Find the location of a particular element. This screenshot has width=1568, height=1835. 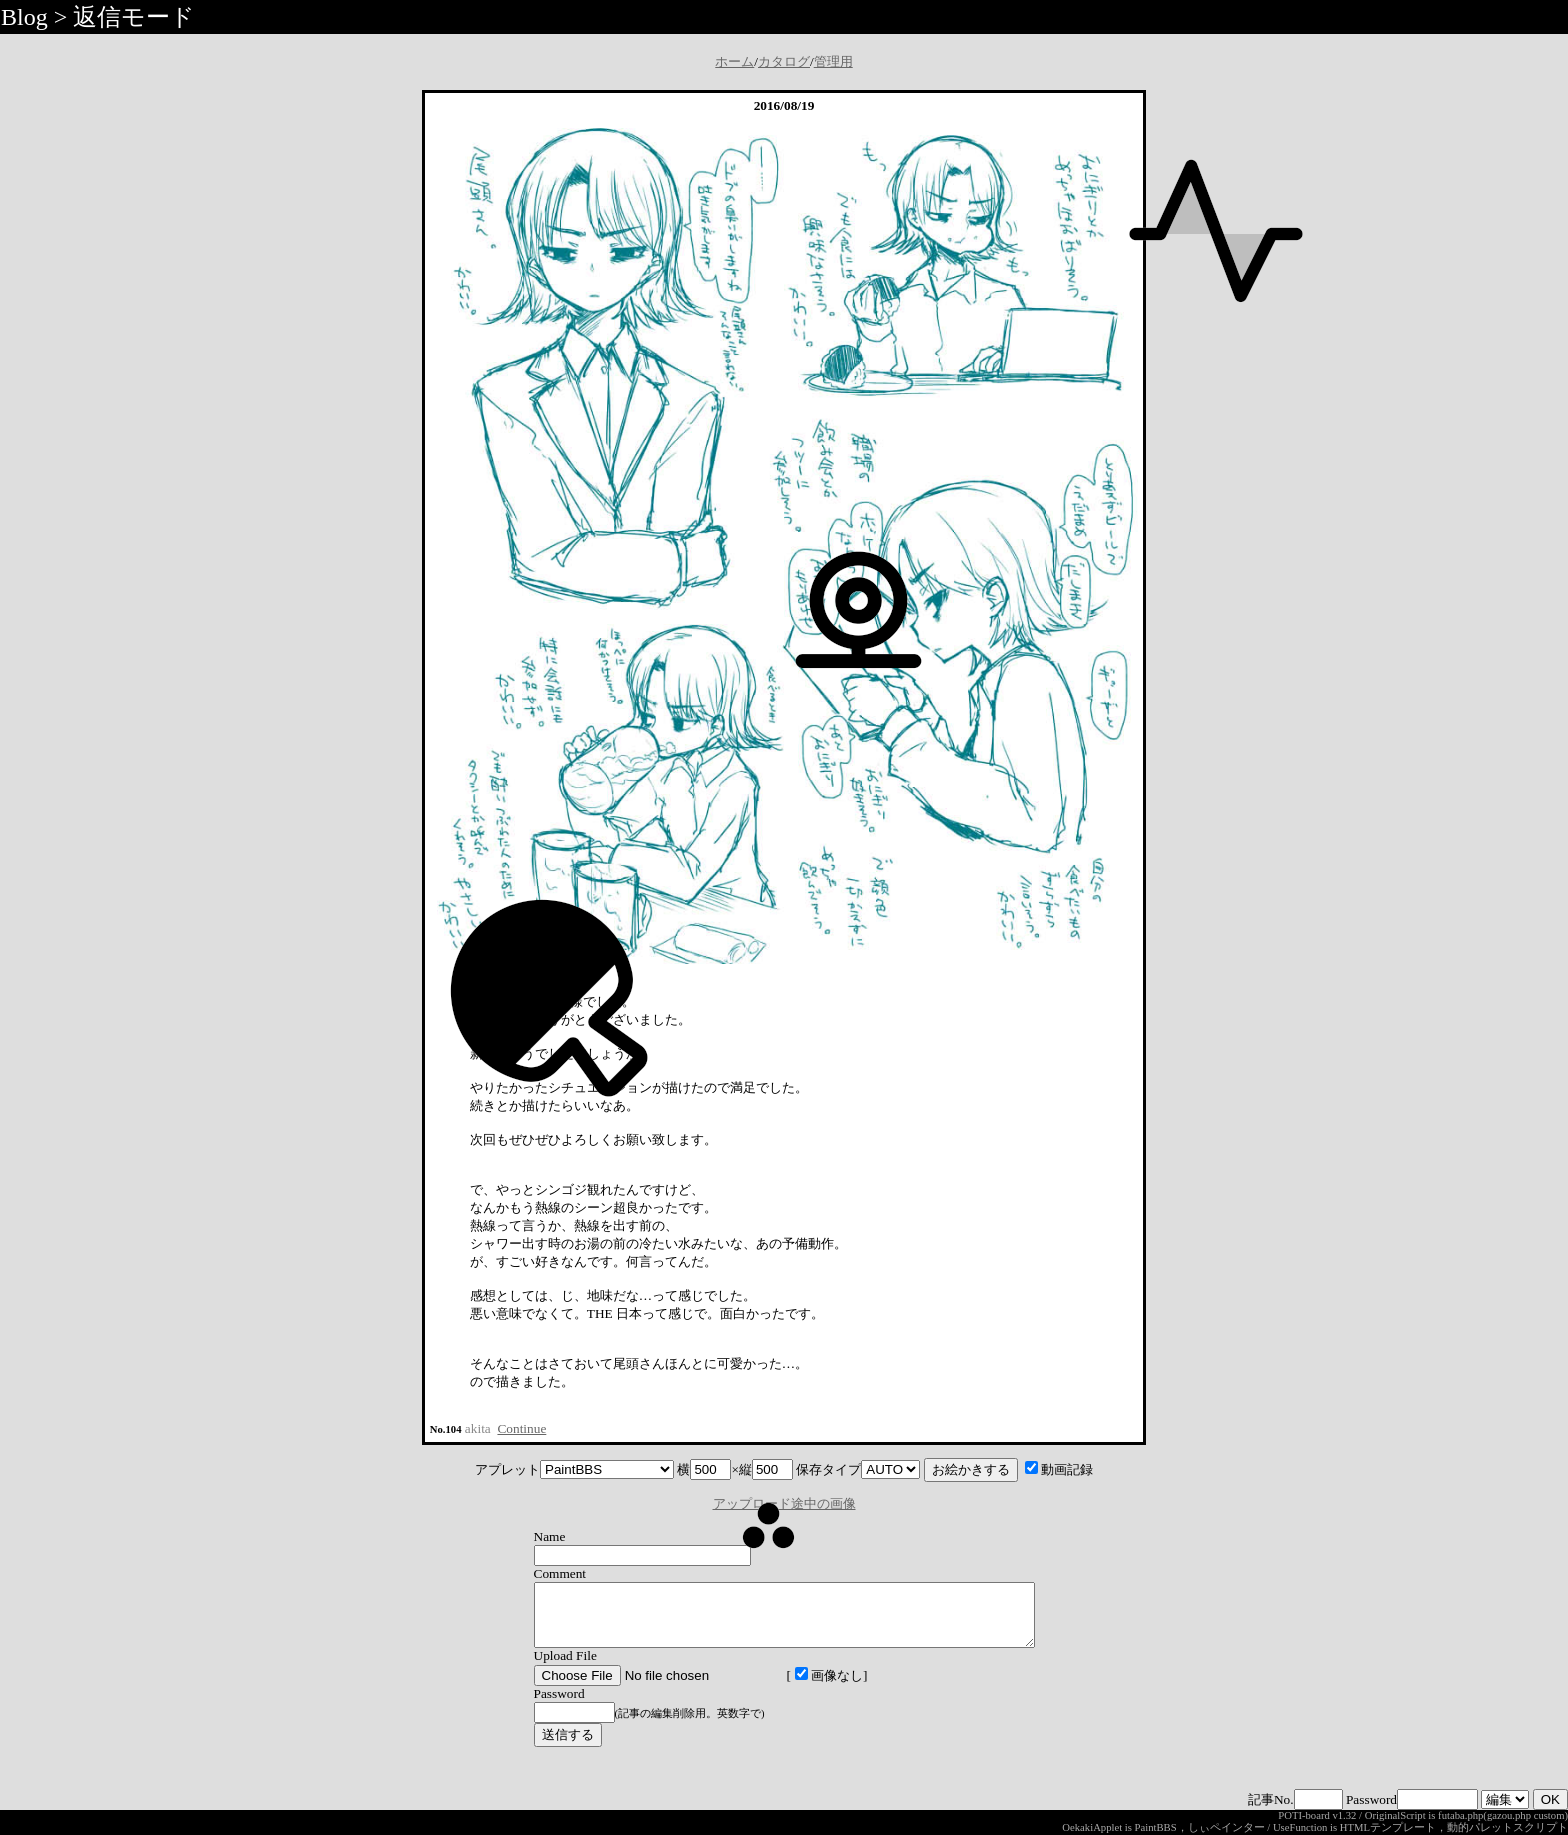

access ping pong or table tennis game is located at coordinates (545, 994).